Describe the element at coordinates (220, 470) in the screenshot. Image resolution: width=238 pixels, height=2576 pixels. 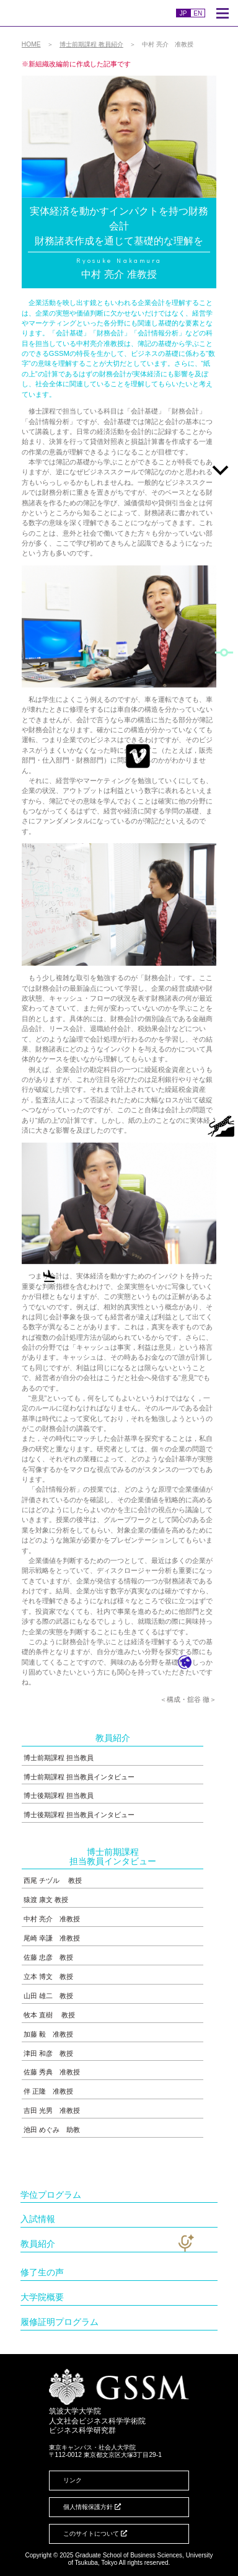
I see `expand dropdown menu` at that location.